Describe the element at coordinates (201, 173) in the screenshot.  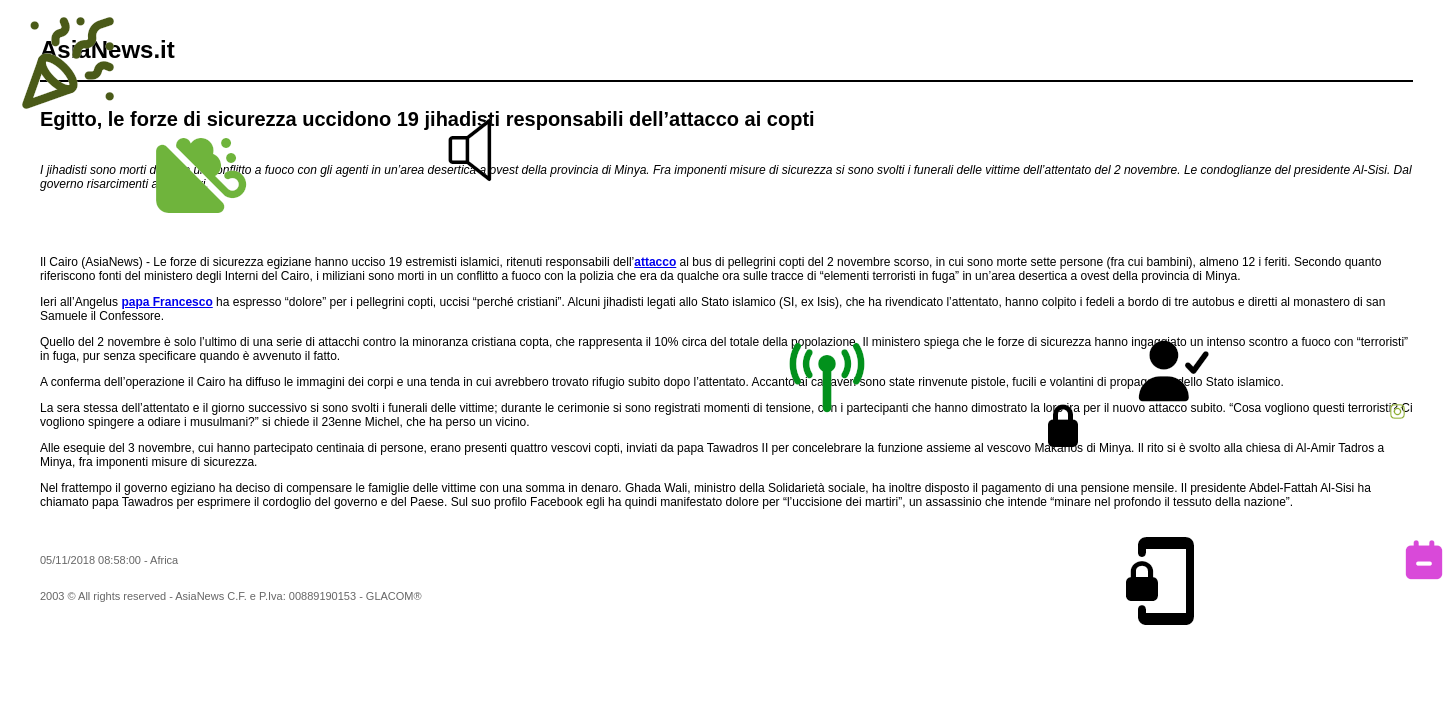
I see `indicates avalanche warning or hazard` at that location.